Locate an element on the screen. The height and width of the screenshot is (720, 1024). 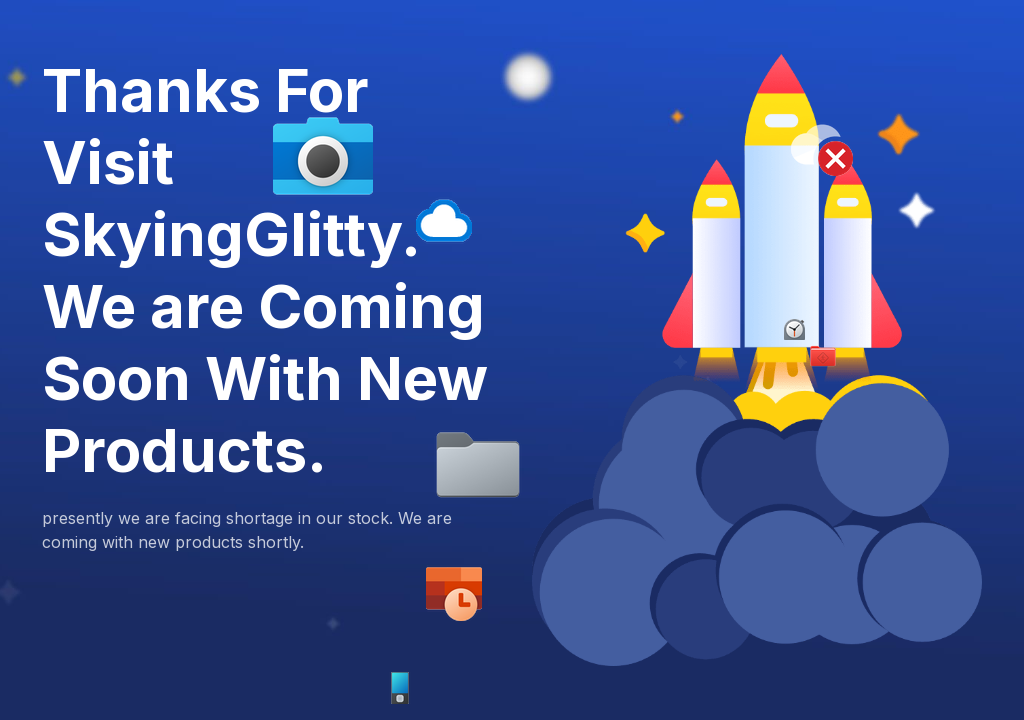
open the camera app is located at coordinates (323, 157).